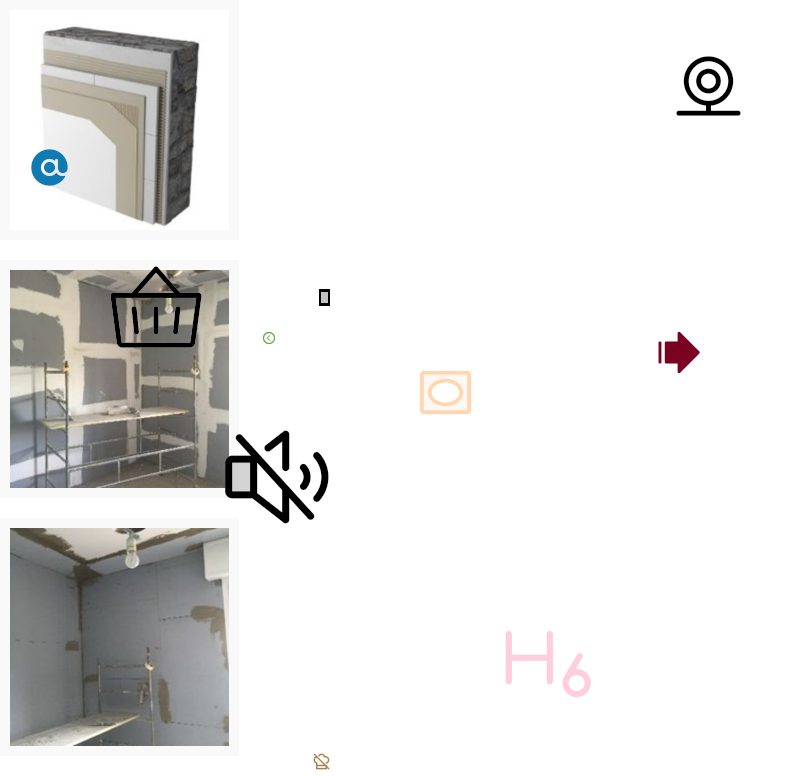  Describe the element at coordinates (49, 167) in the screenshot. I see `enter or view email address` at that location.